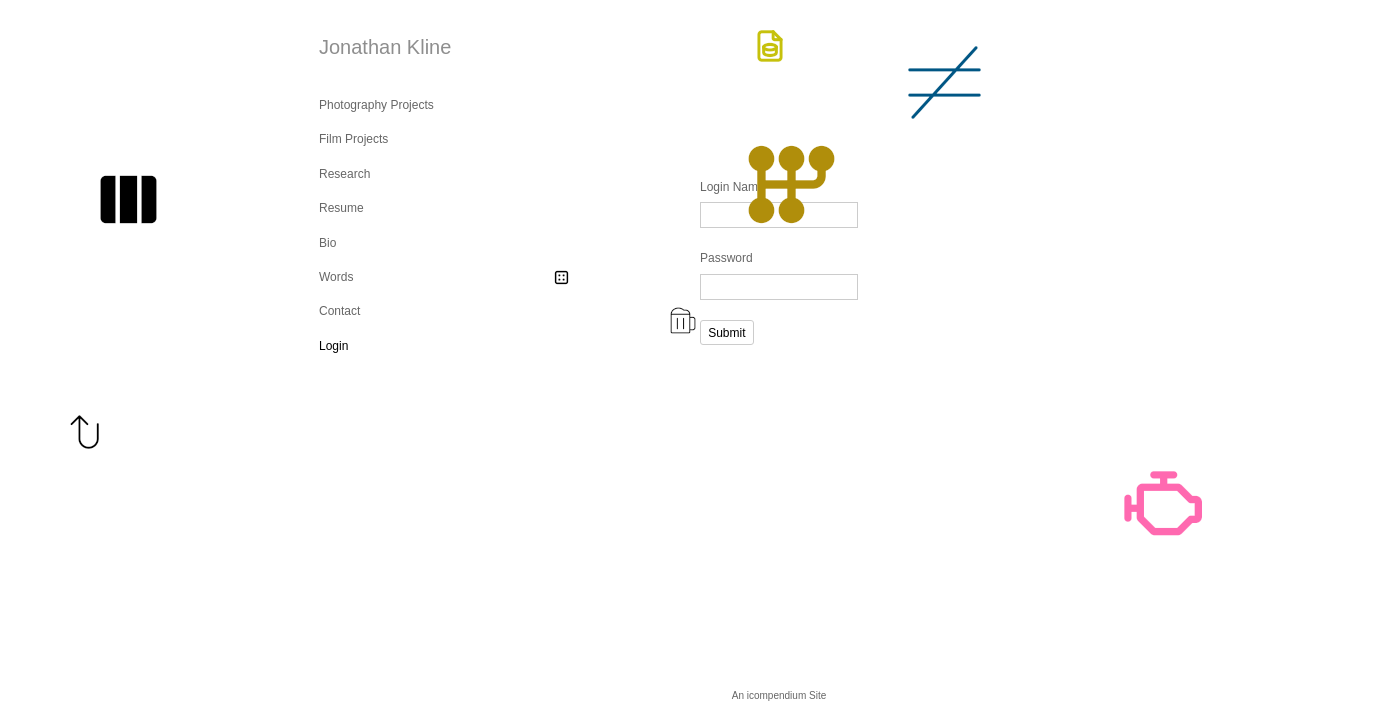 This screenshot has width=1383, height=720. What do you see at coordinates (86, 432) in the screenshot?
I see `undo or go back to previous state` at bounding box center [86, 432].